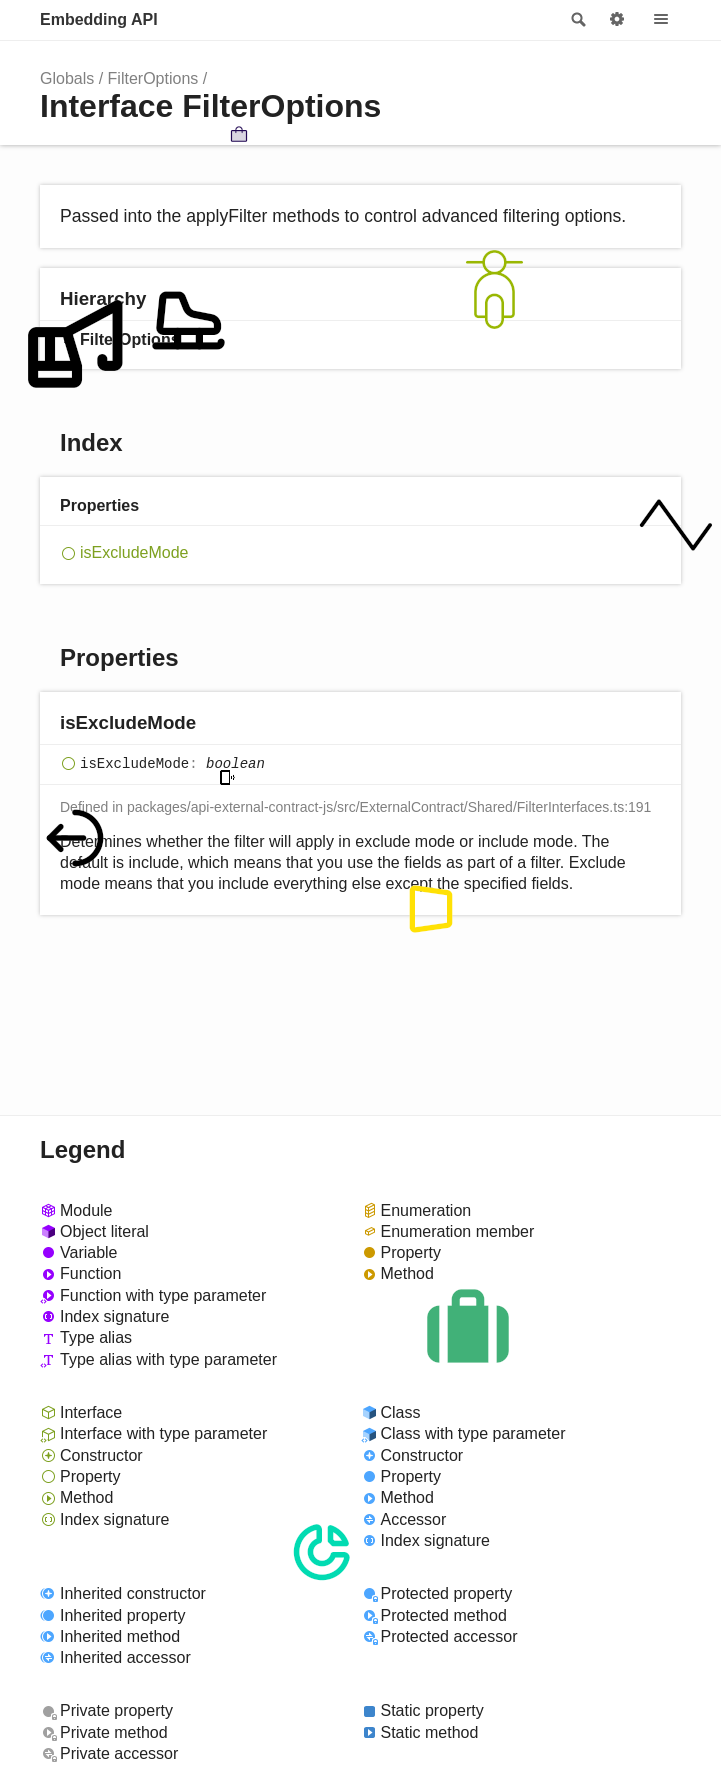 The width and height of the screenshot is (721, 1780). I want to click on toggle triangle waveform in audio synthesizer, so click(676, 525).